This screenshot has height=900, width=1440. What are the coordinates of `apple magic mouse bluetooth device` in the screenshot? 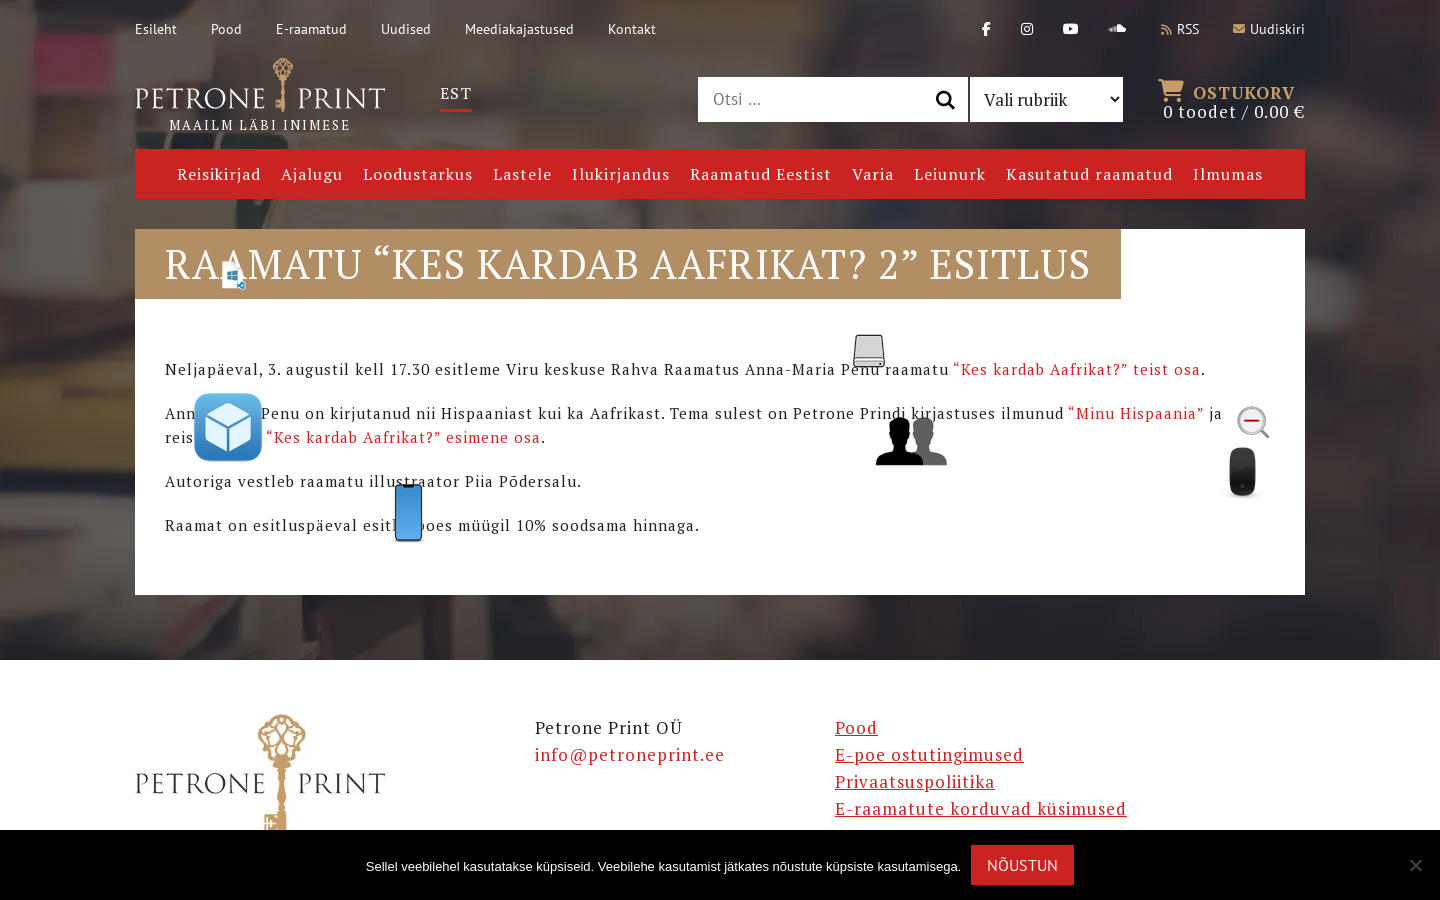 It's located at (1242, 473).